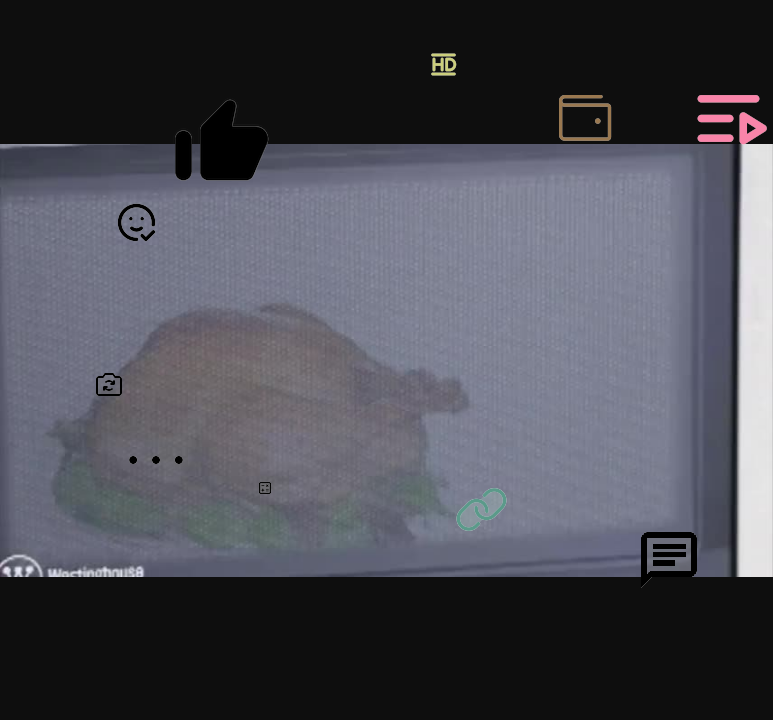  I want to click on confirm mood or emotional check-in, so click(136, 222).